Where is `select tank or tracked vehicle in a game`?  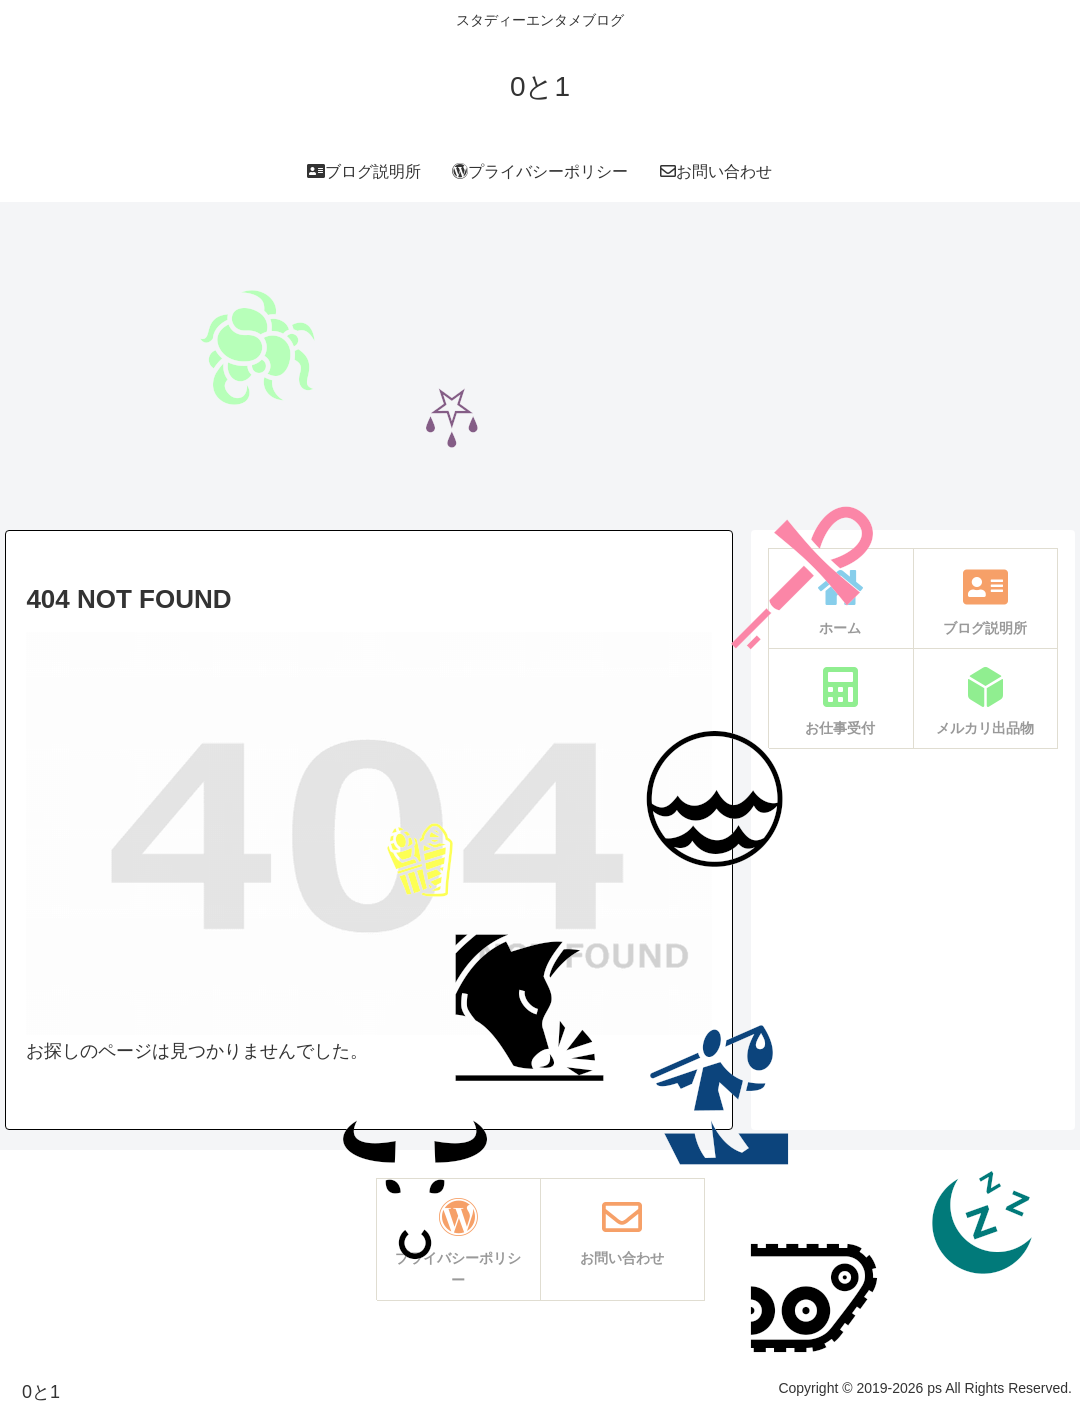
select tank or tracked vehicle in a game is located at coordinates (814, 1298).